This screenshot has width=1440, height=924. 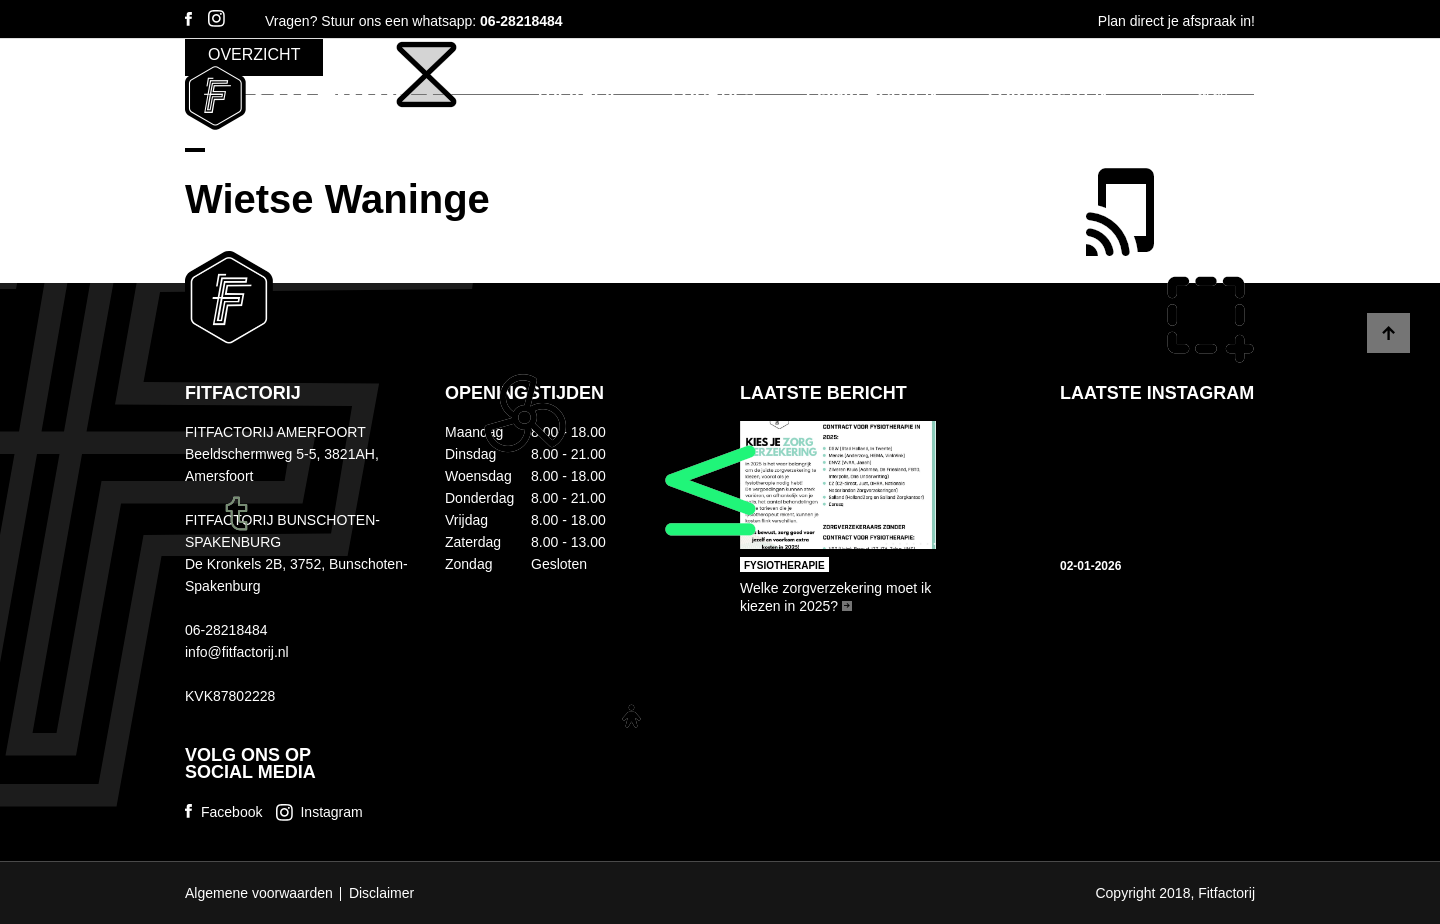 I want to click on open Tumblr app, so click(x=236, y=513).